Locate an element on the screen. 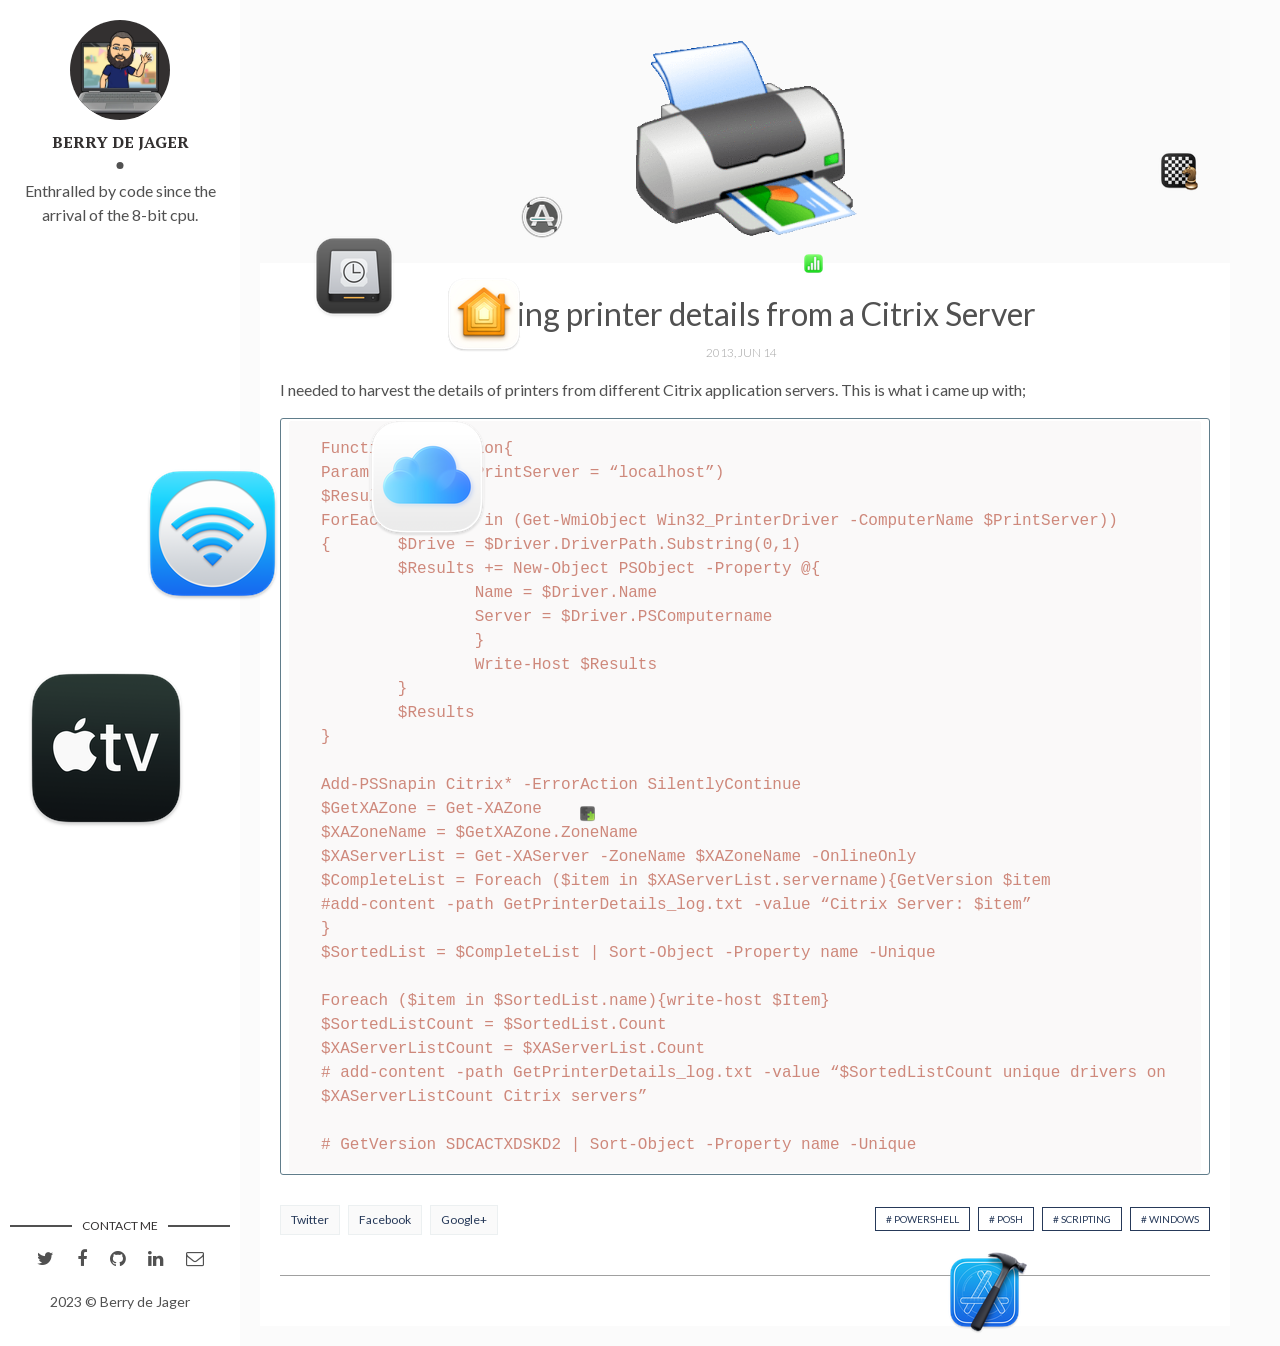 This screenshot has width=1280, height=1346. open the chess app is located at coordinates (1178, 170).